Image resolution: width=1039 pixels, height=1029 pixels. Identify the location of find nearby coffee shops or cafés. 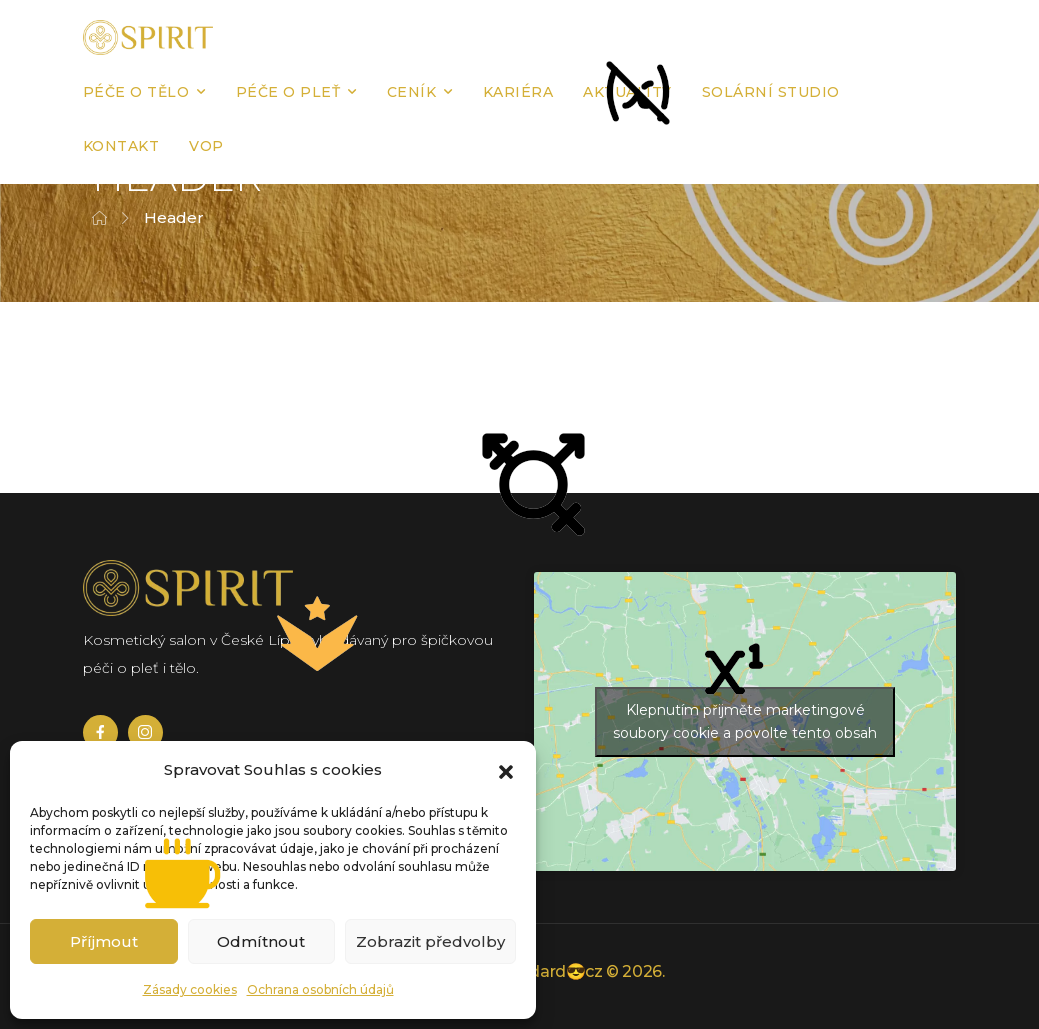
(180, 876).